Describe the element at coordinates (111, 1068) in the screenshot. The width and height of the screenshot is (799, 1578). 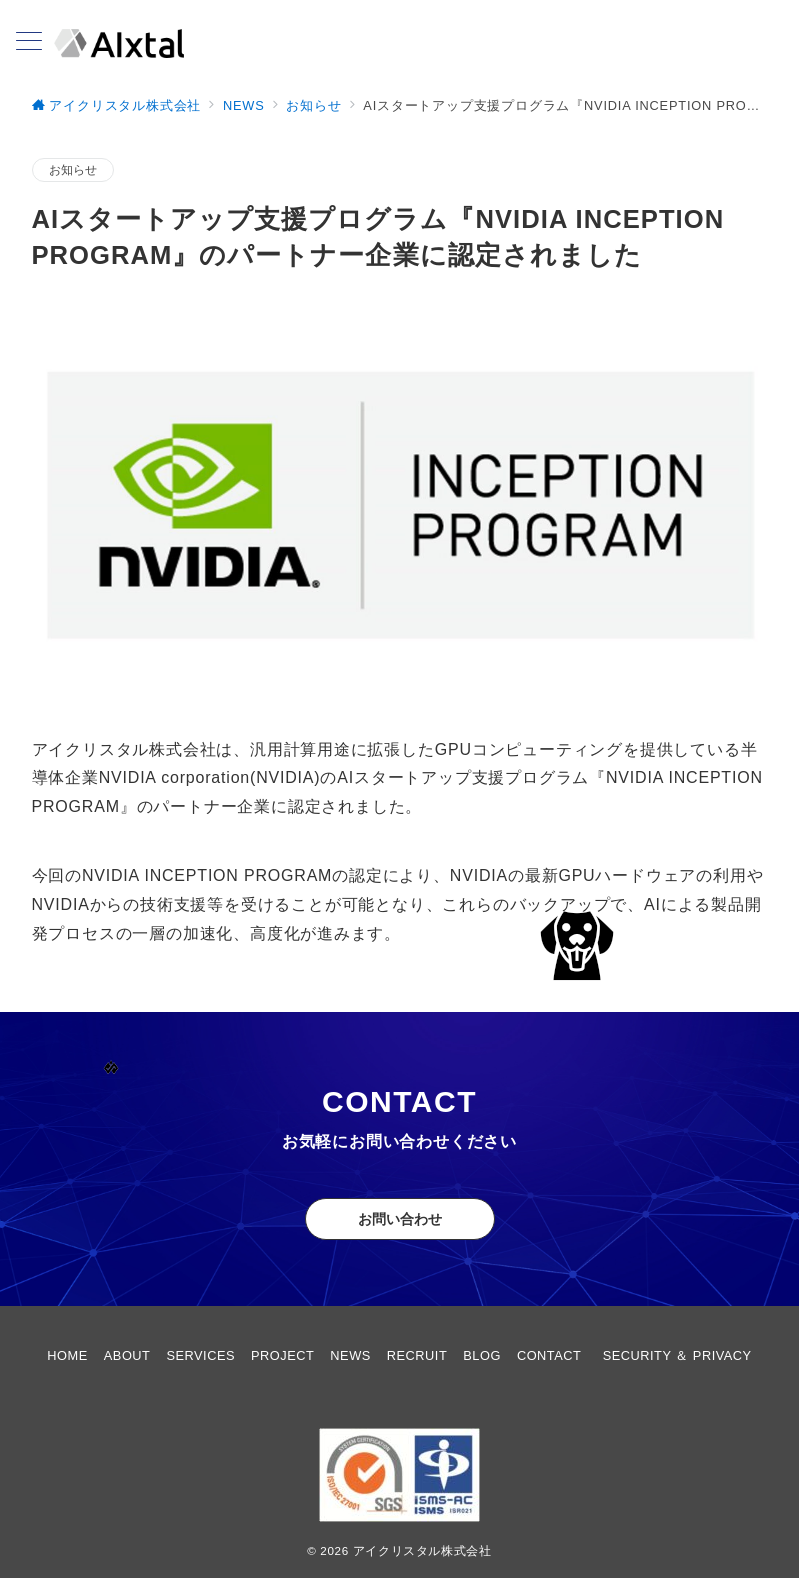
I see `indicates unlimited or infinite gameplay mode` at that location.